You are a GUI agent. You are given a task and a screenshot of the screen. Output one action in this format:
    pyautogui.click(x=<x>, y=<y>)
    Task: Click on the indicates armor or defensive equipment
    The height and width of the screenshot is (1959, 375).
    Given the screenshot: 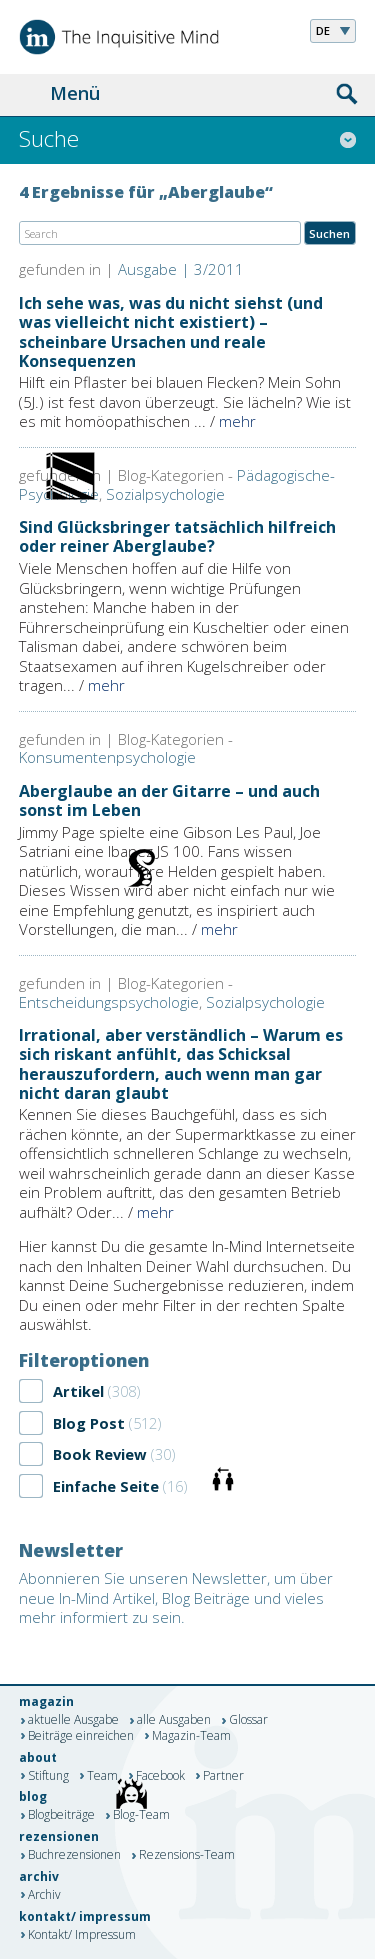 What is the action you would take?
    pyautogui.click(x=70, y=476)
    